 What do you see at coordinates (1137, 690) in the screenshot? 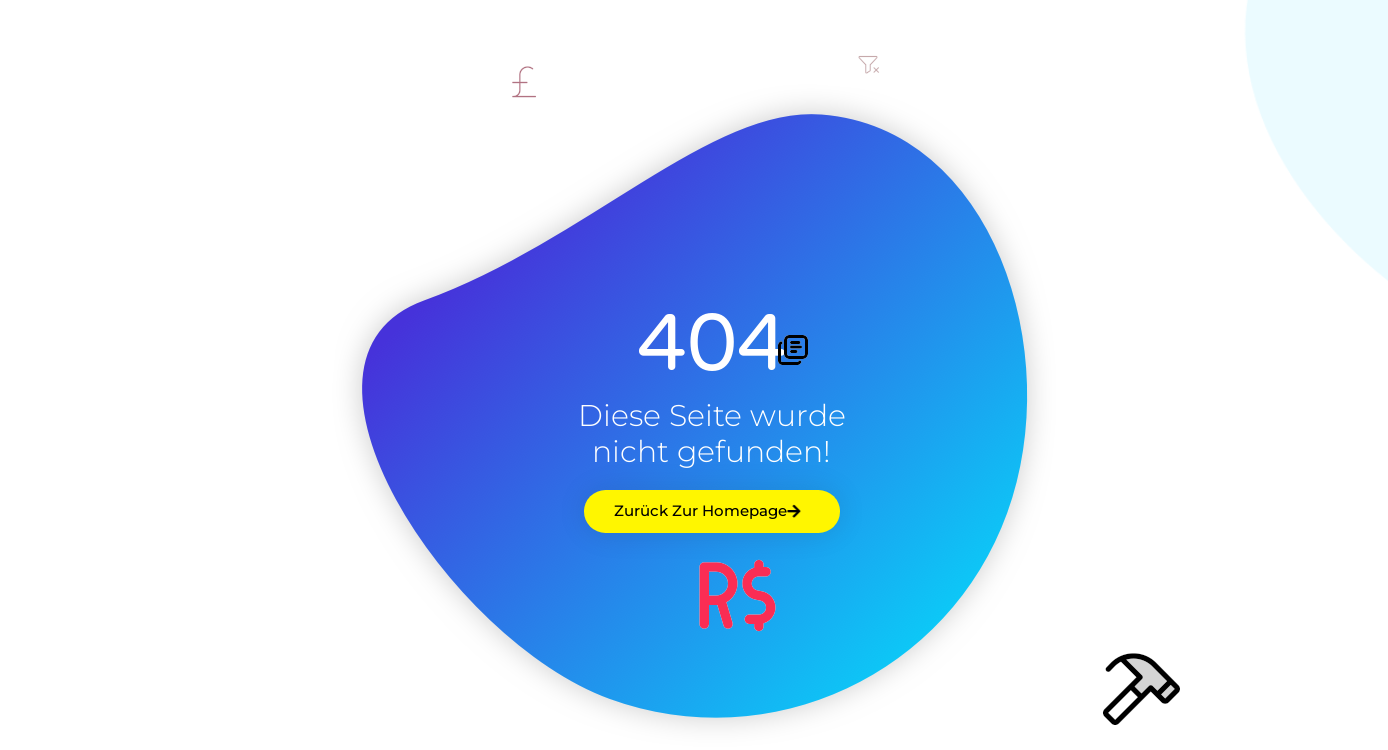
I see `access tools or settings` at bounding box center [1137, 690].